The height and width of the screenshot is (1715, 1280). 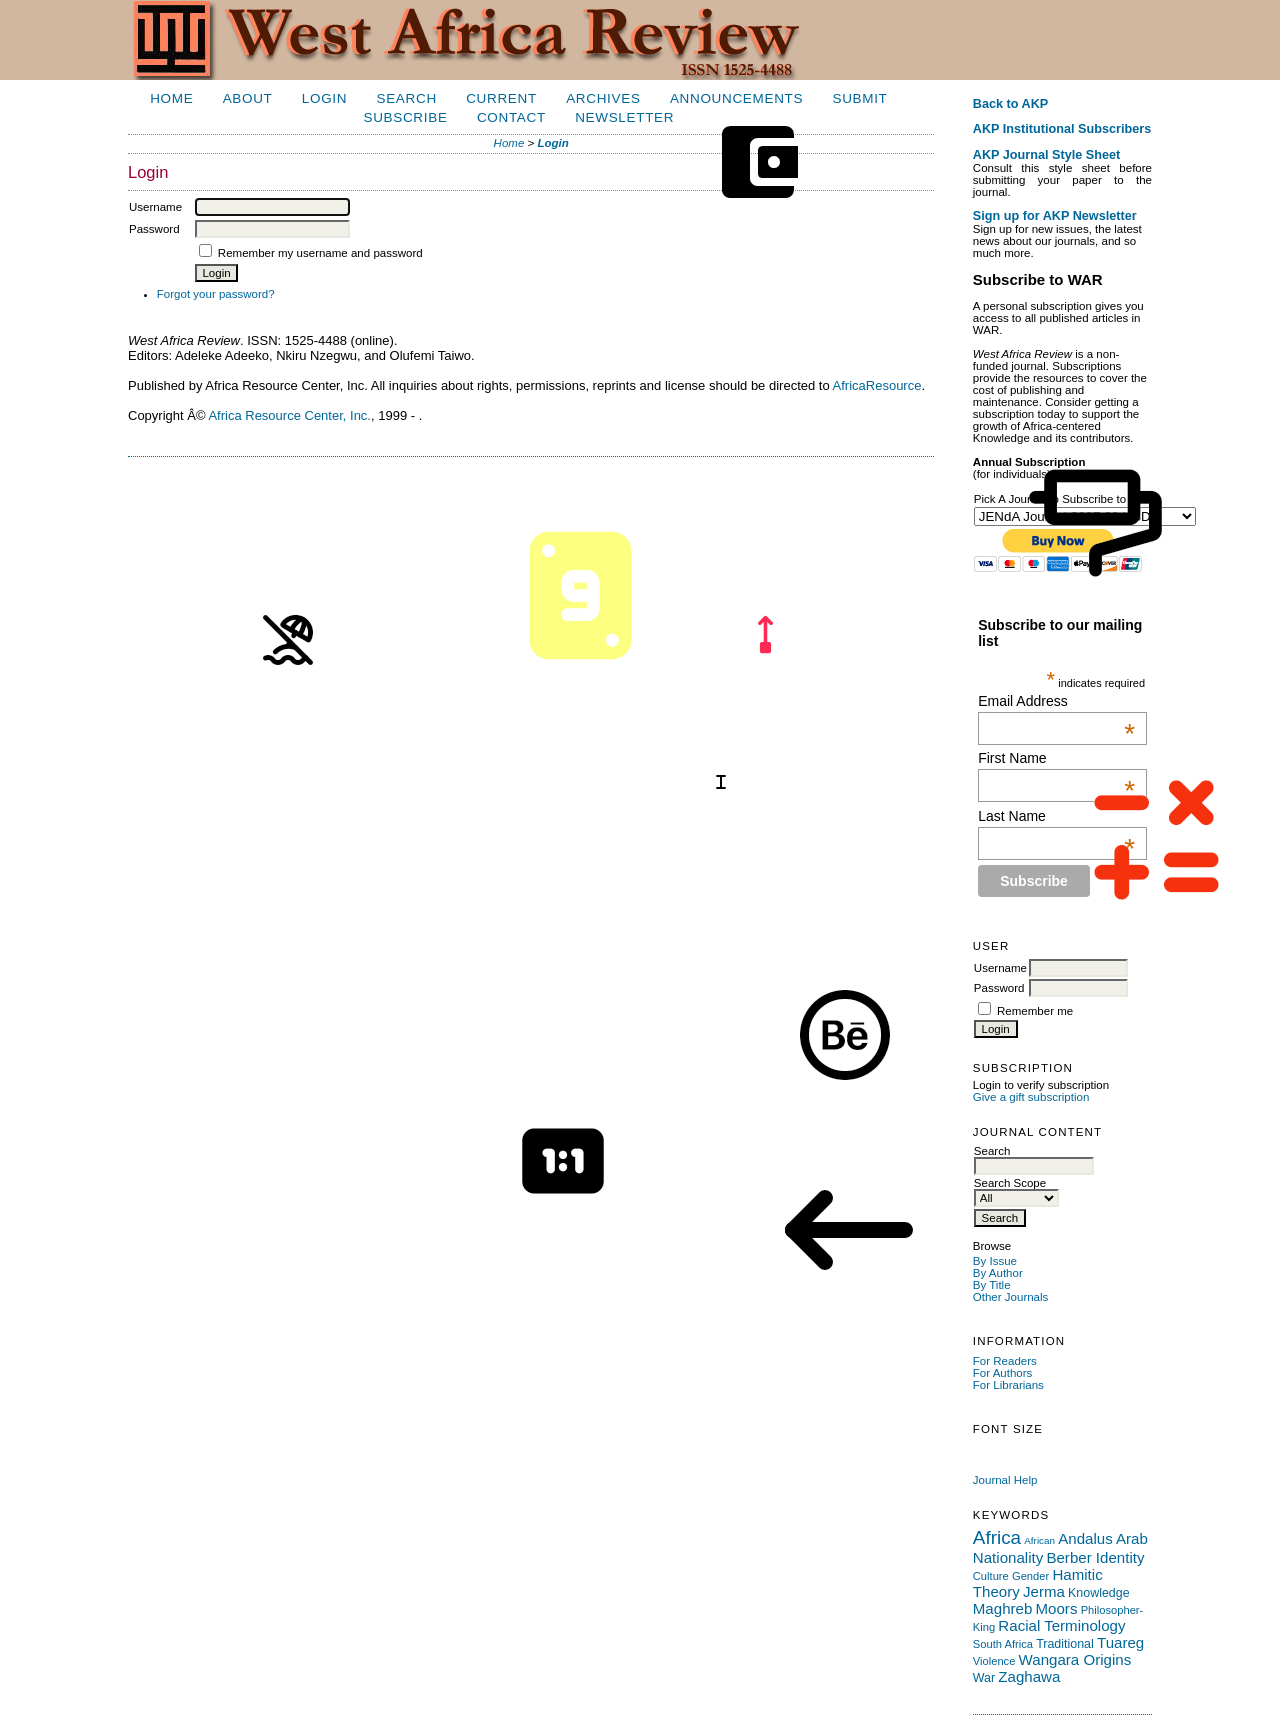 What do you see at coordinates (765, 634) in the screenshot?
I see `upload a file or content` at bounding box center [765, 634].